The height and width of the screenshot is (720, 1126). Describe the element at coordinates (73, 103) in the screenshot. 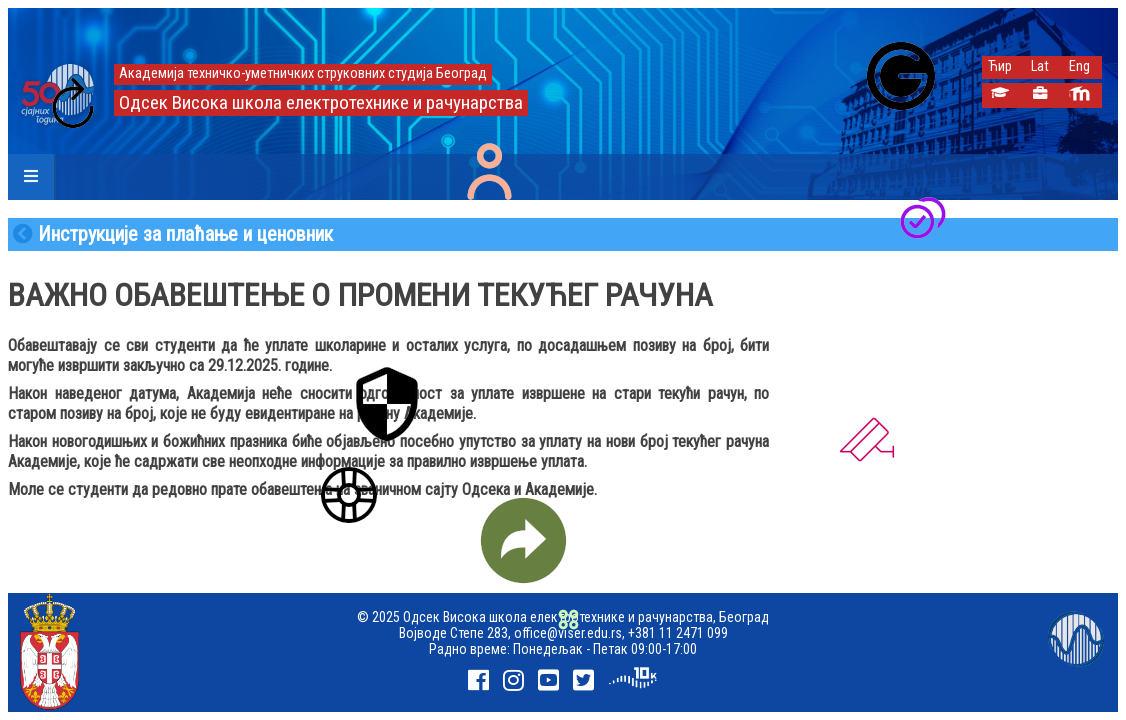

I see `refresh the current page or content` at that location.